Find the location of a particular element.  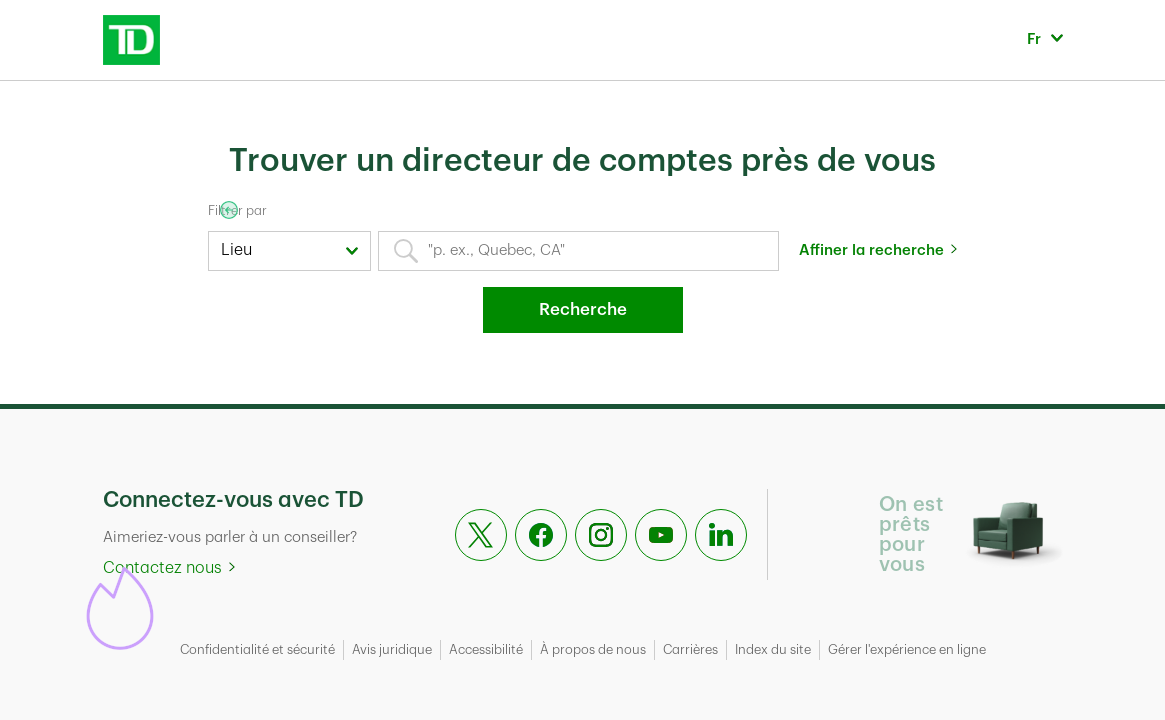

view trending or popular content is located at coordinates (120, 610).